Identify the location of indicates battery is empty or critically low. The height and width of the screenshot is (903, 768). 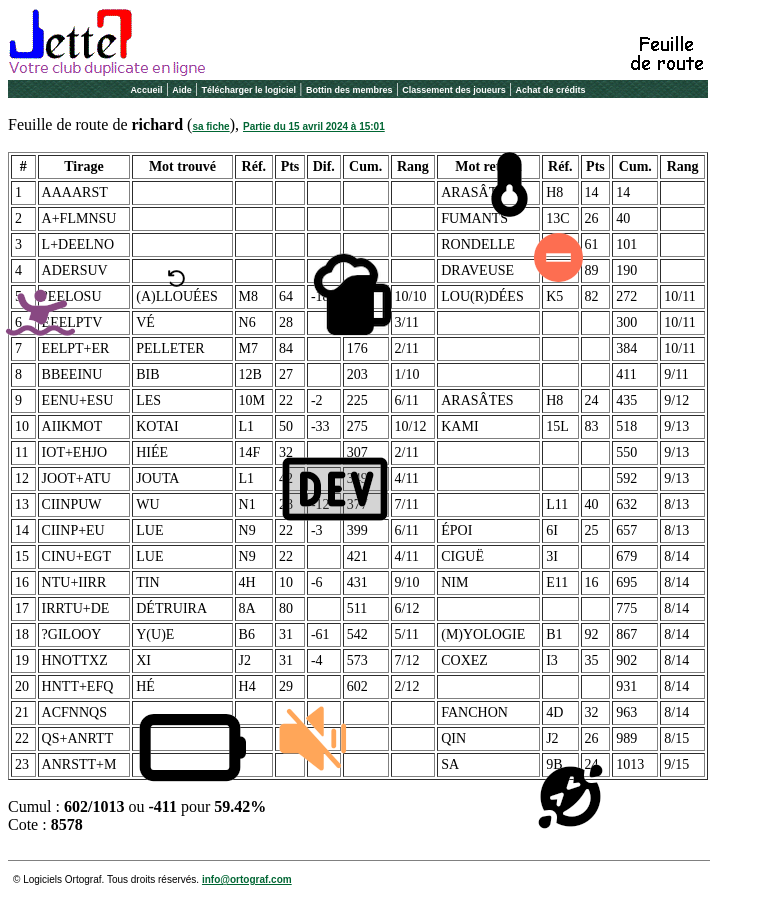
(190, 742).